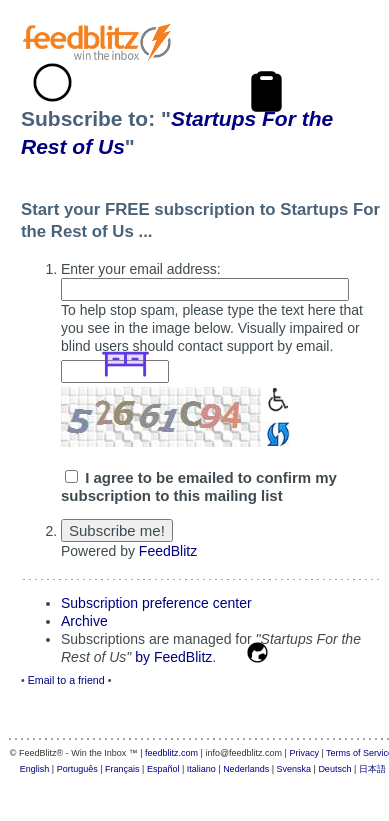  What do you see at coordinates (52, 82) in the screenshot?
I see `unselected radio button or checkbox option` at bounding box center [52, 82].